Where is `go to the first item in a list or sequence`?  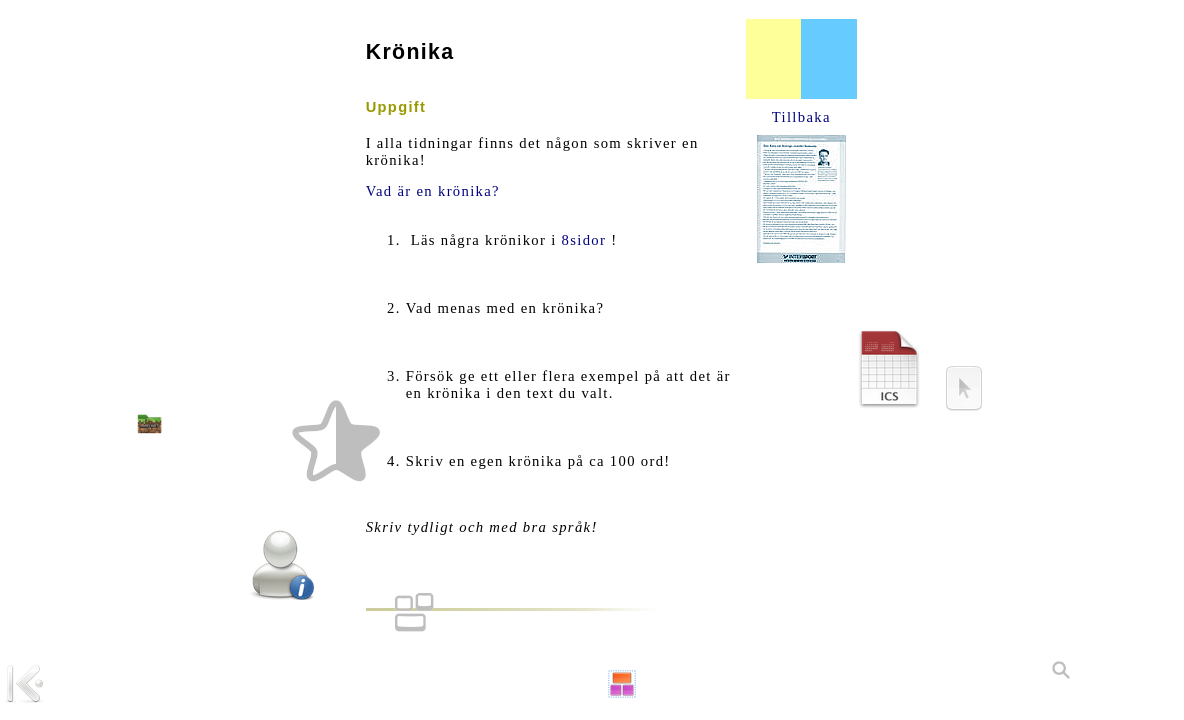 go to the first item in a list or sequence is located at coordinates (24, 683).